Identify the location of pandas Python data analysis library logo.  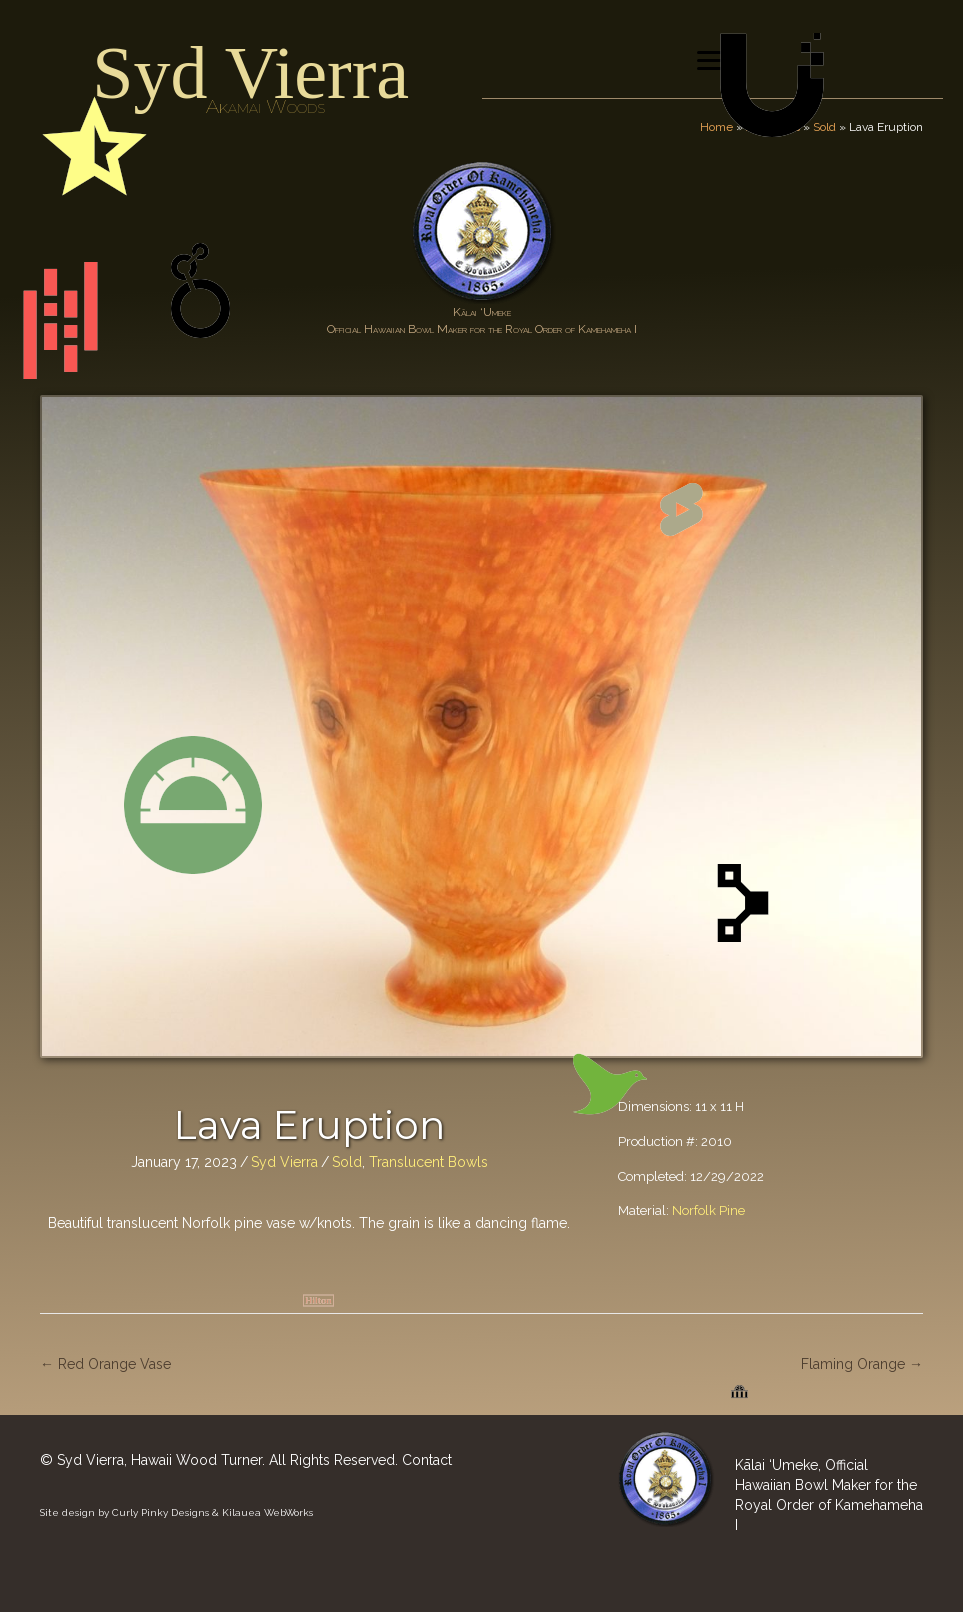
(60, 320).